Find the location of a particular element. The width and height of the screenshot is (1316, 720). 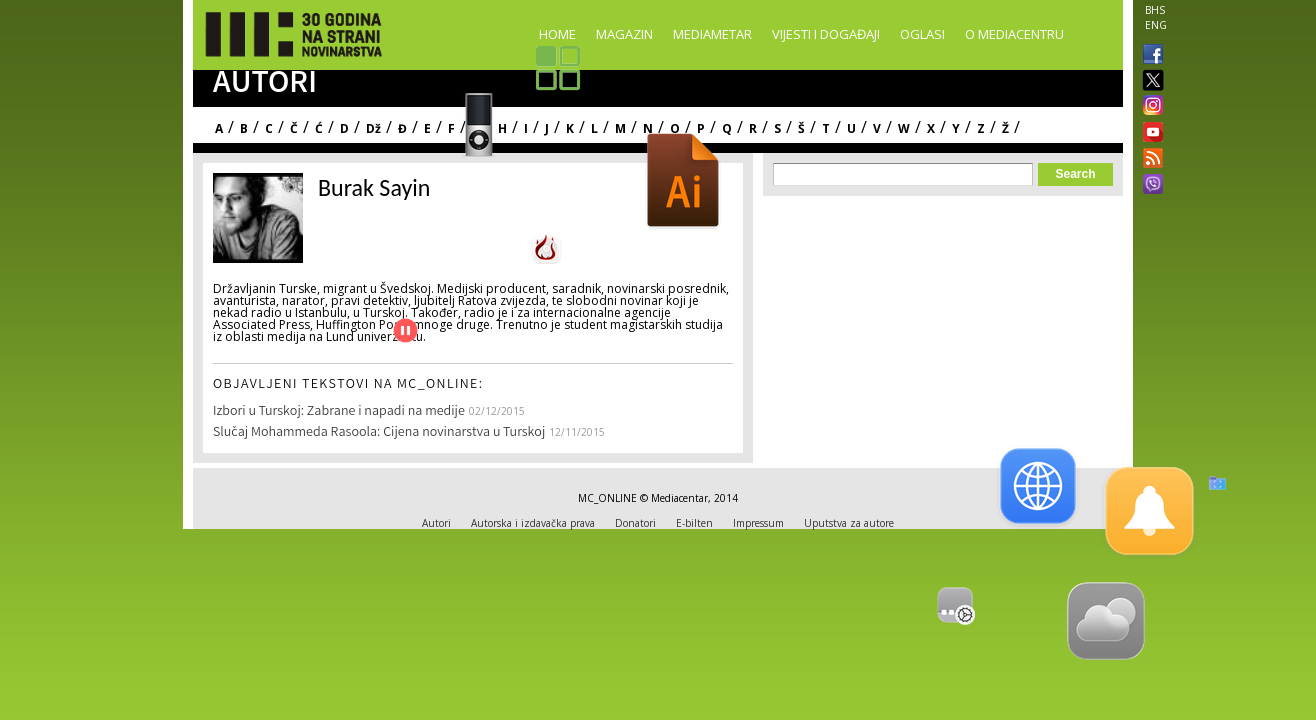

open brasero disc burning application is located at coordinates (546, 248).